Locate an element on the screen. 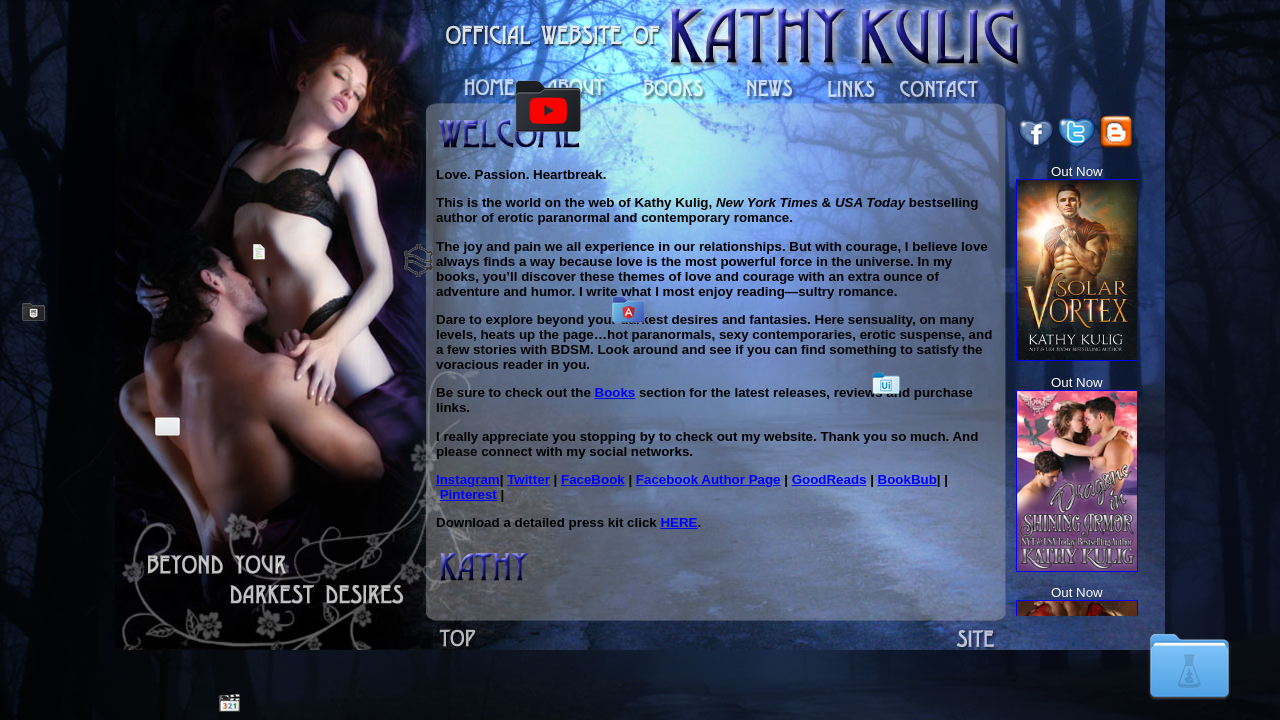 This screenshot has width=1280, height=720. open folder containing Angular project files is located at coordinates (628, 310).